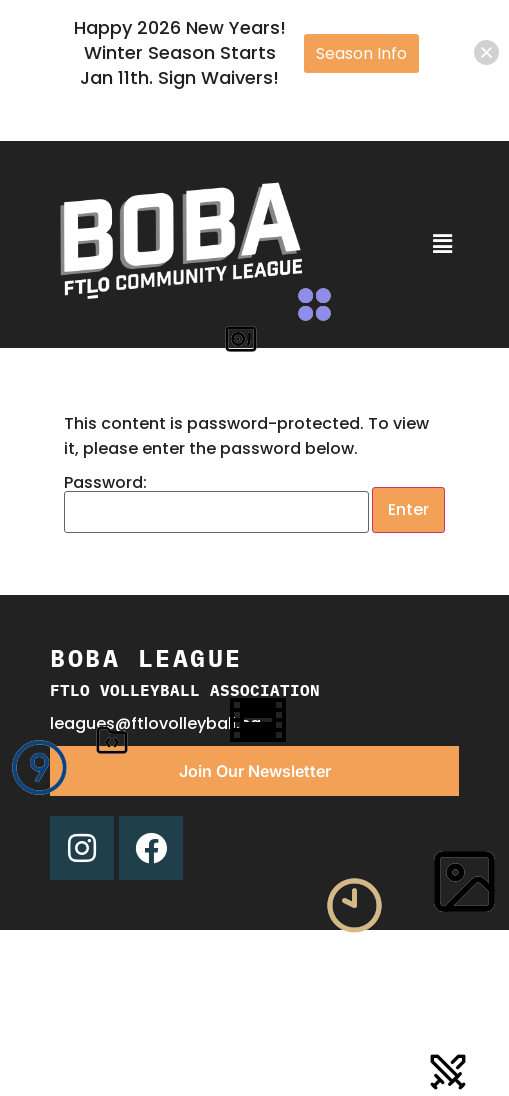 This screenshot has width=509, height=1096. Describe the element at coordinates (464, 881) in the screenshot. I see `view or open an image file` at that location.